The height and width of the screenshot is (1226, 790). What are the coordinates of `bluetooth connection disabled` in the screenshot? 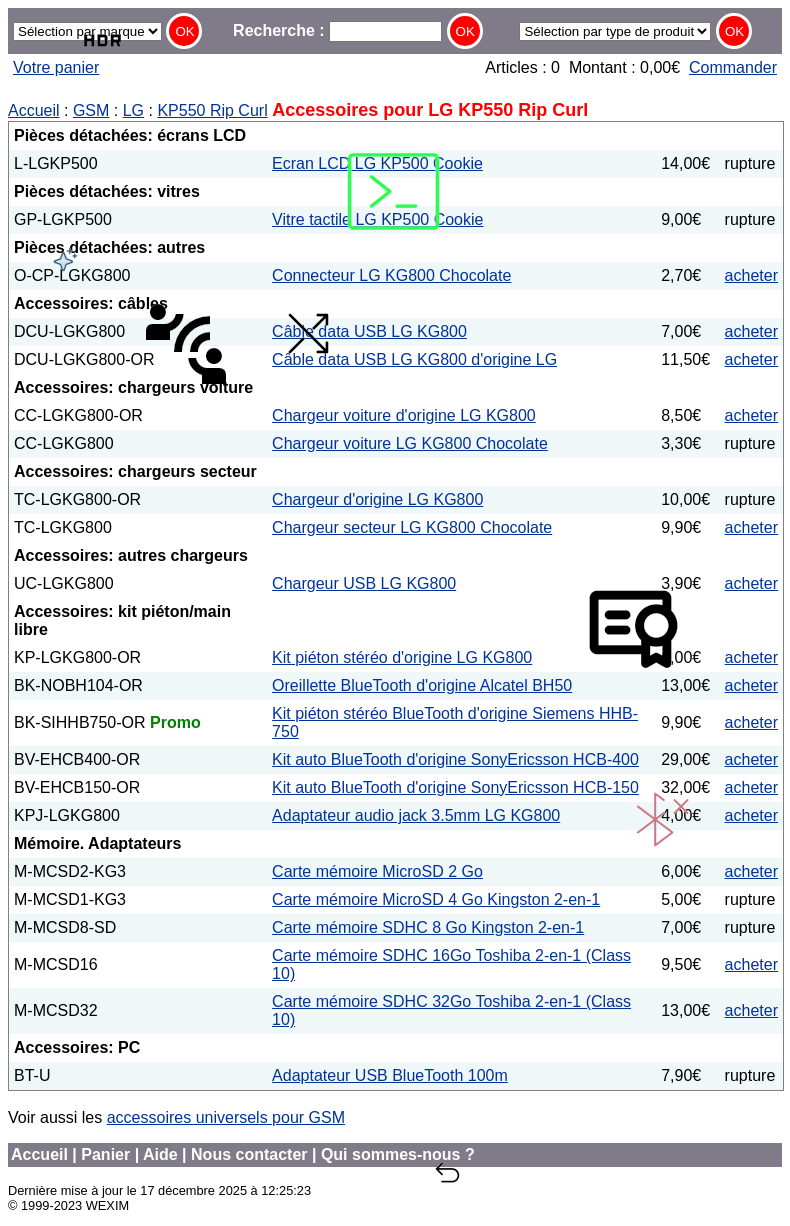 It's located at (659, 819).